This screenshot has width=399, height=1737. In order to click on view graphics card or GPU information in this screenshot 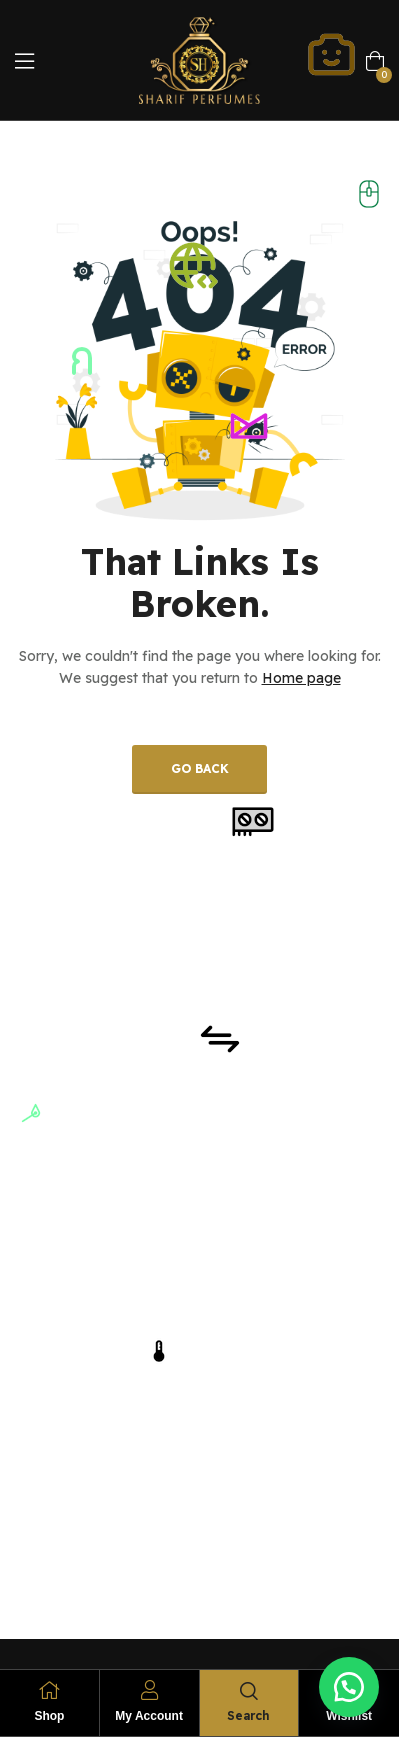, I will do `click(253, 821)`.